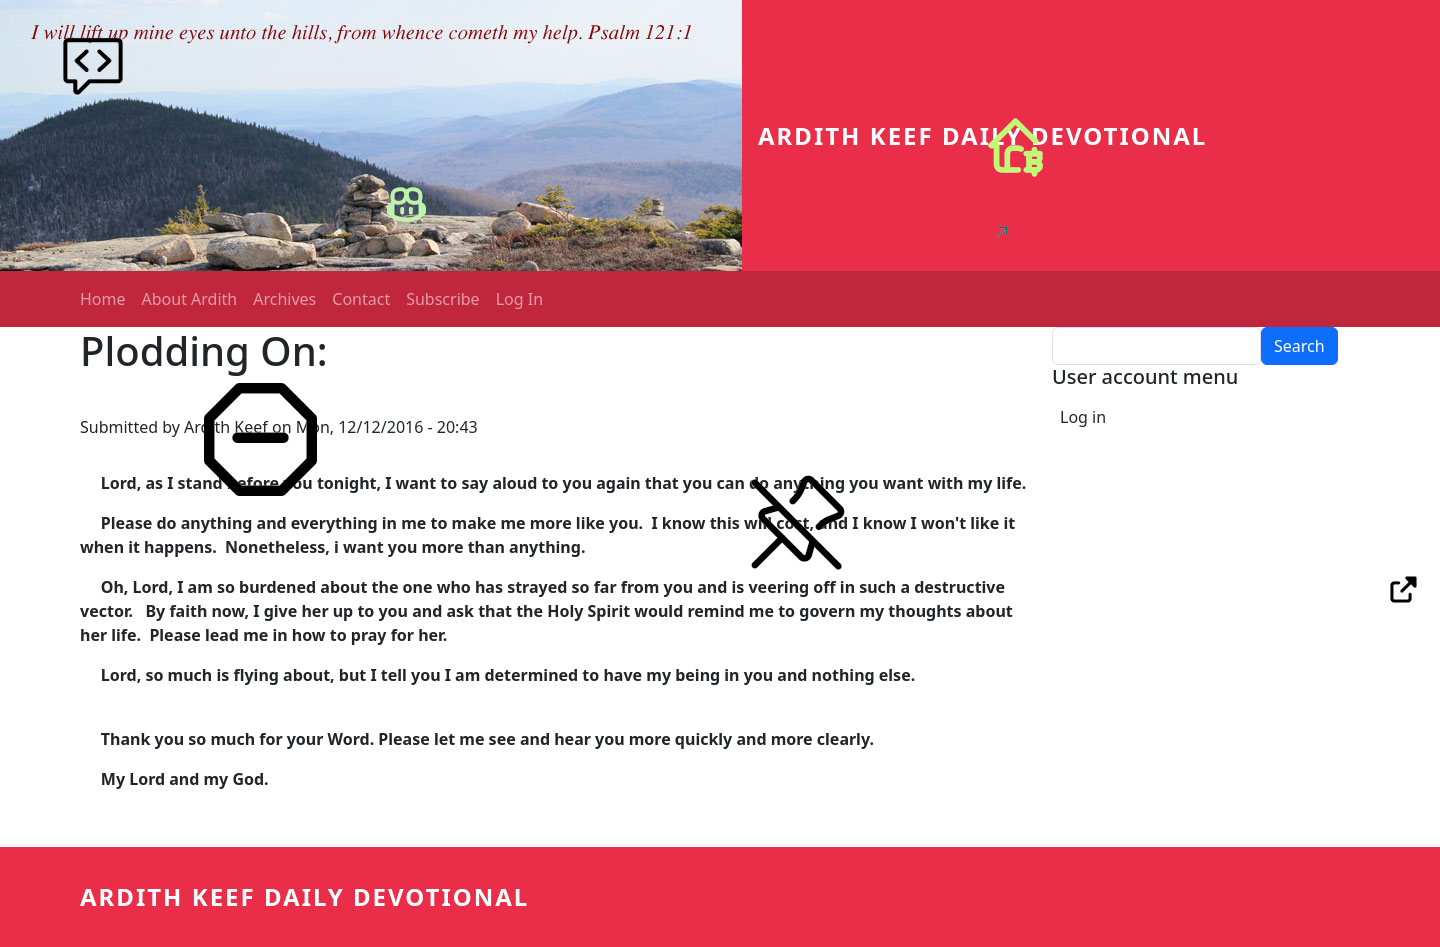  What do you see at coordinates (1403, 589) in the screenshot?
I see `open link in a new tab or window` at bounding box center [1403, 589].